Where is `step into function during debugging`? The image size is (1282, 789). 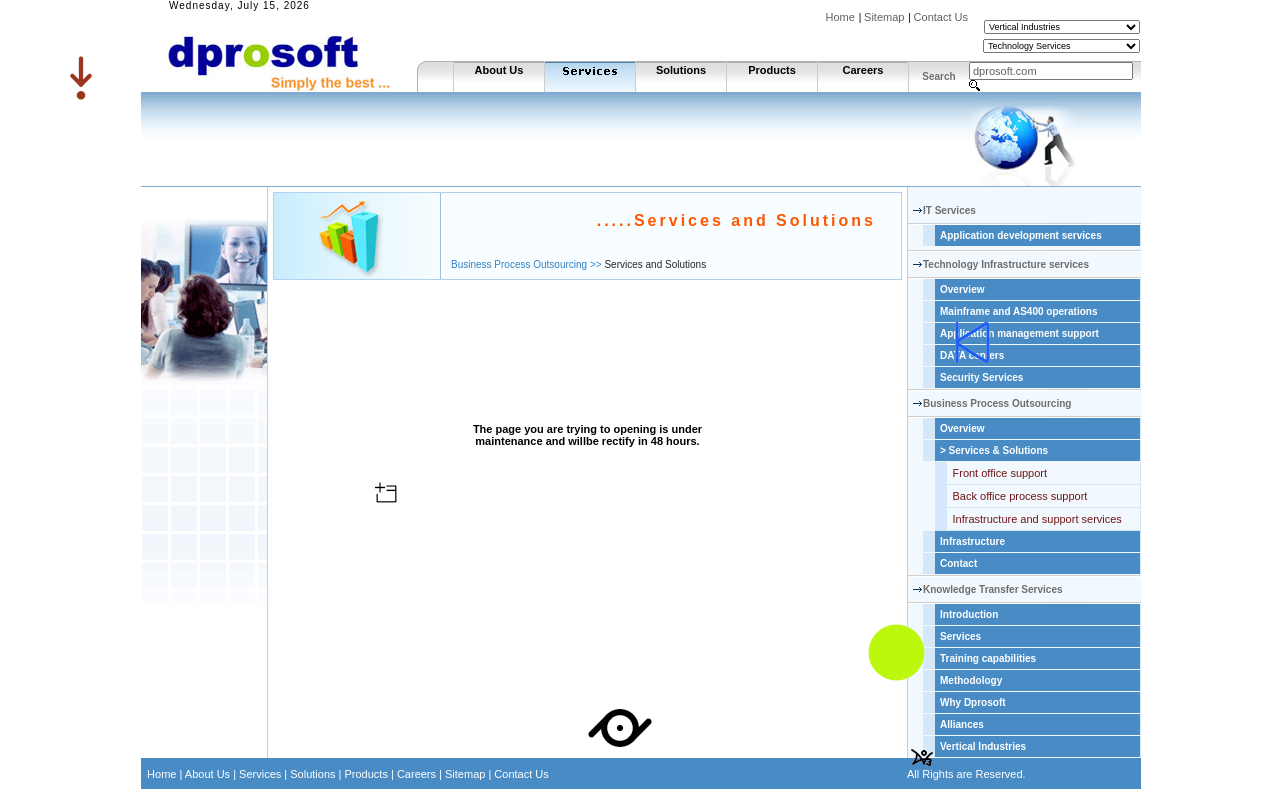 step into function during debugging is located at coordinates (81, 78).